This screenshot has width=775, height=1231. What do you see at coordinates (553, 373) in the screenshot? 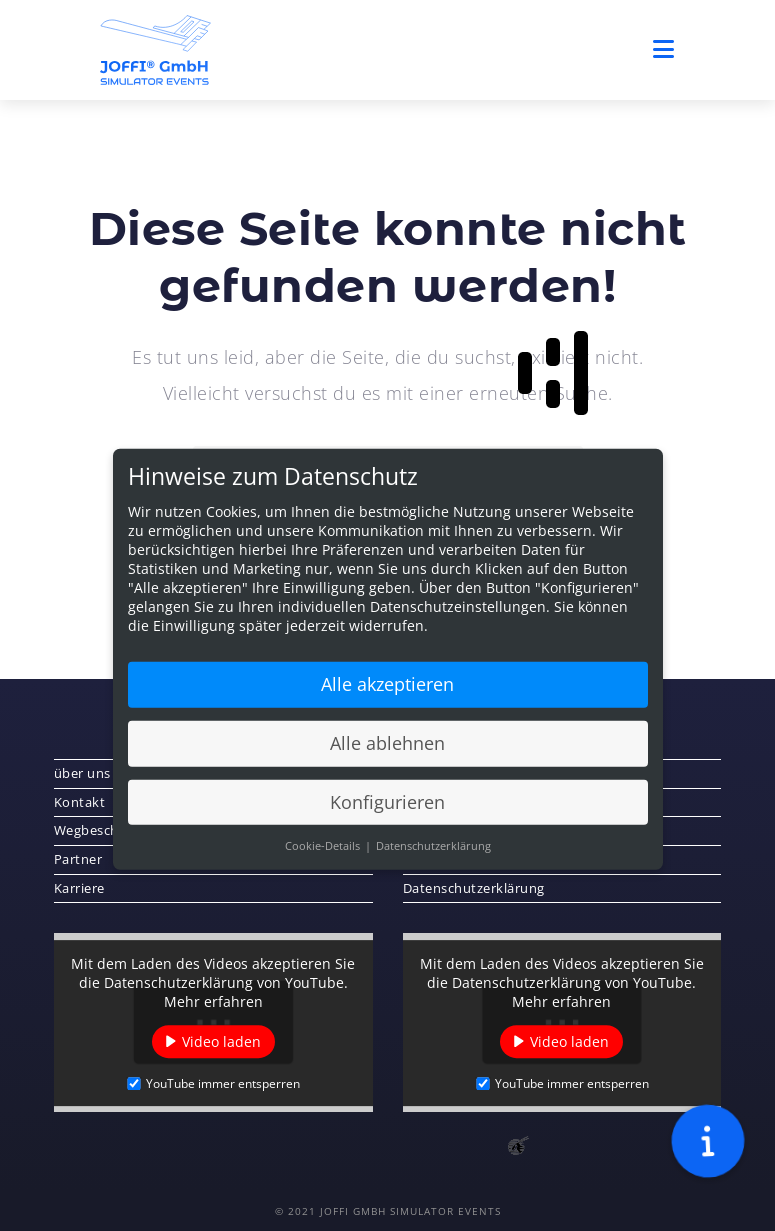
I see `open hyperskill learning platform` at bounding box center [553, 373].